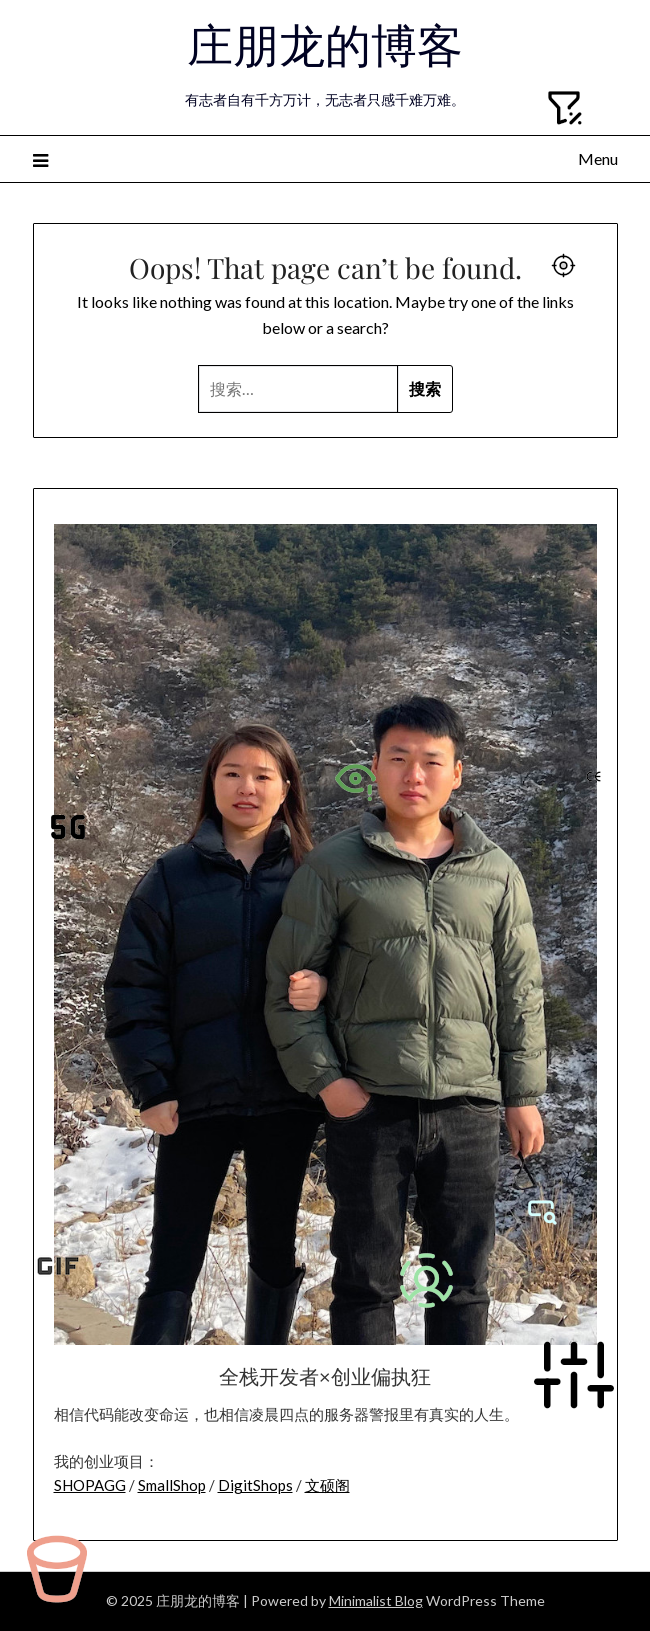 Image resolution: width=650 pixels, height=1631 pixels. I want to click on indicates CE marking / European conformity certification, so click(593, 776).